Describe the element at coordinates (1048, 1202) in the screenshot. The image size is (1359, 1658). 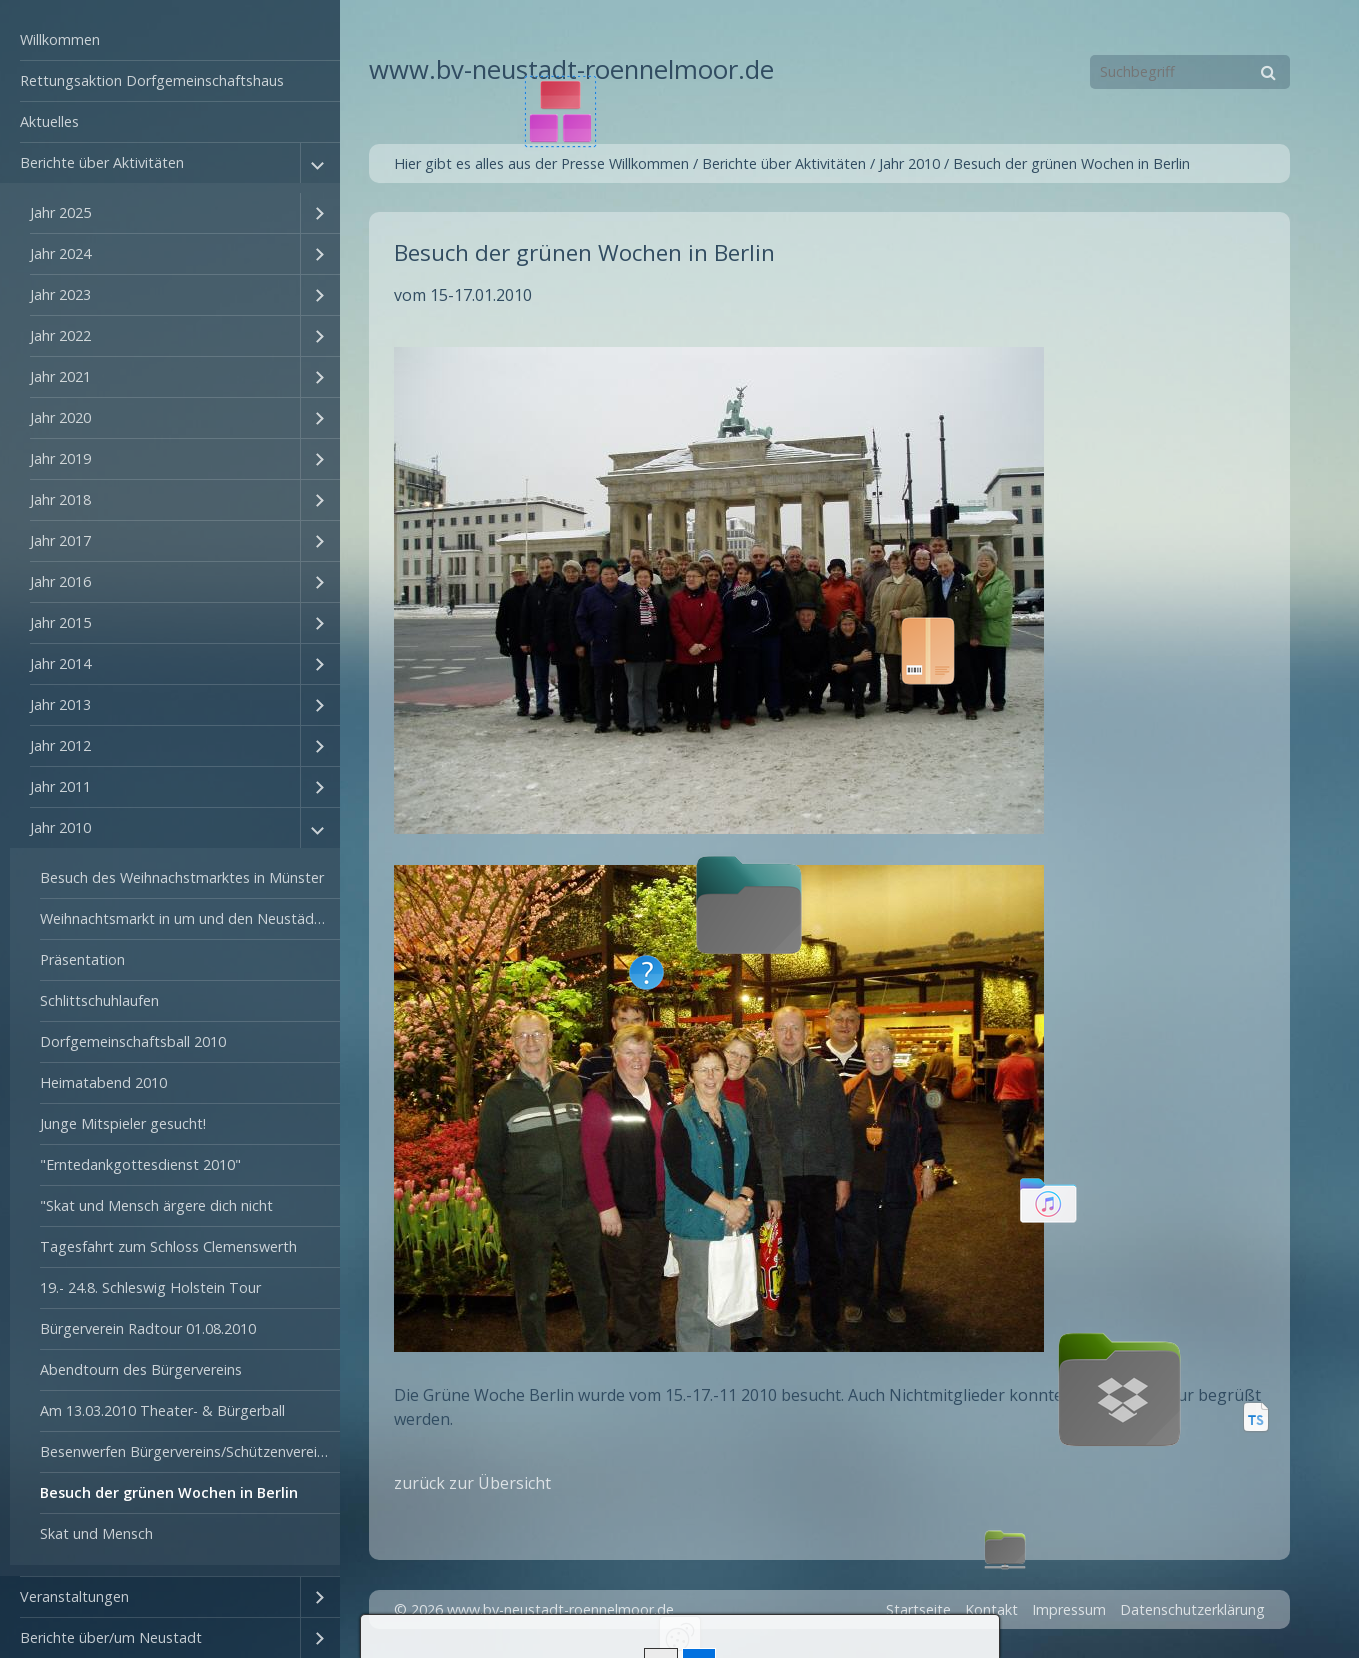
I see `open folder containing apple music files` at that location.